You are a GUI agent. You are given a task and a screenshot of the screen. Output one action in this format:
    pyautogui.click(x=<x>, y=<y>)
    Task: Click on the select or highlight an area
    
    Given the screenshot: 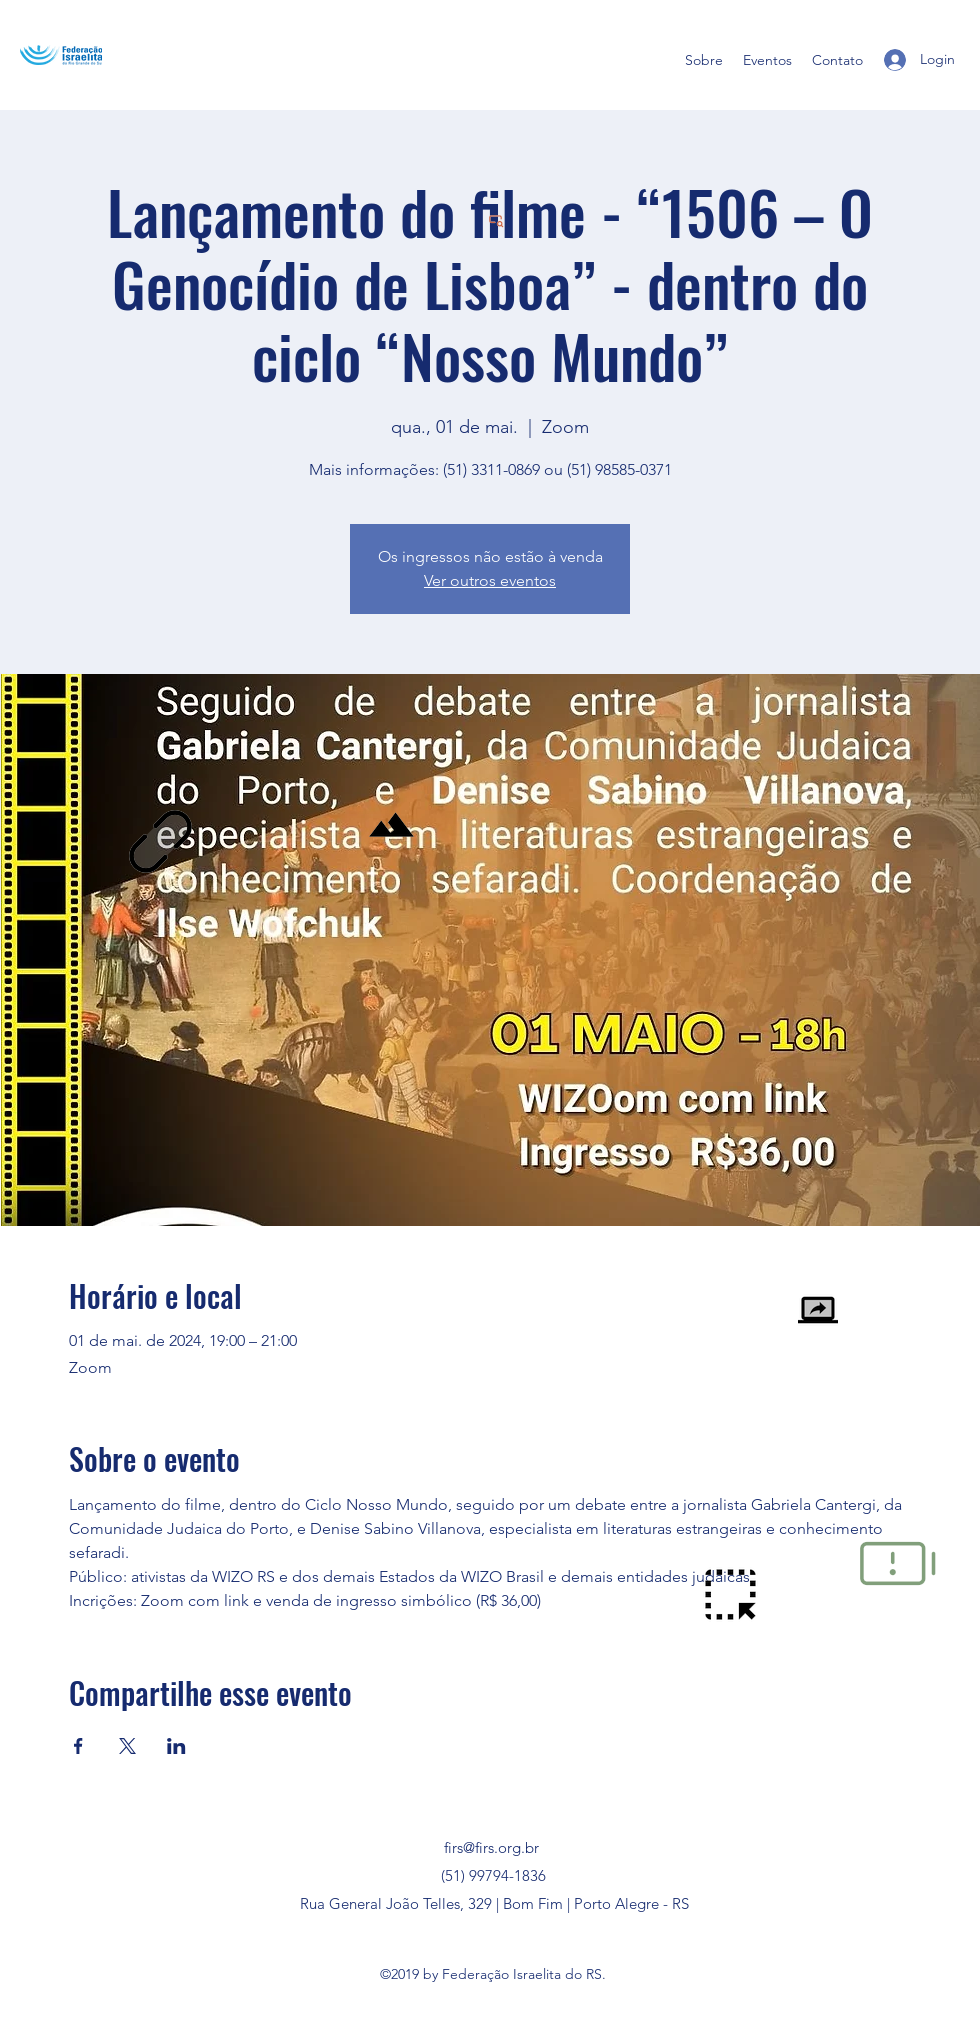 What is the action you would take?
    pyautogui.click(x=730, y=1594)
    